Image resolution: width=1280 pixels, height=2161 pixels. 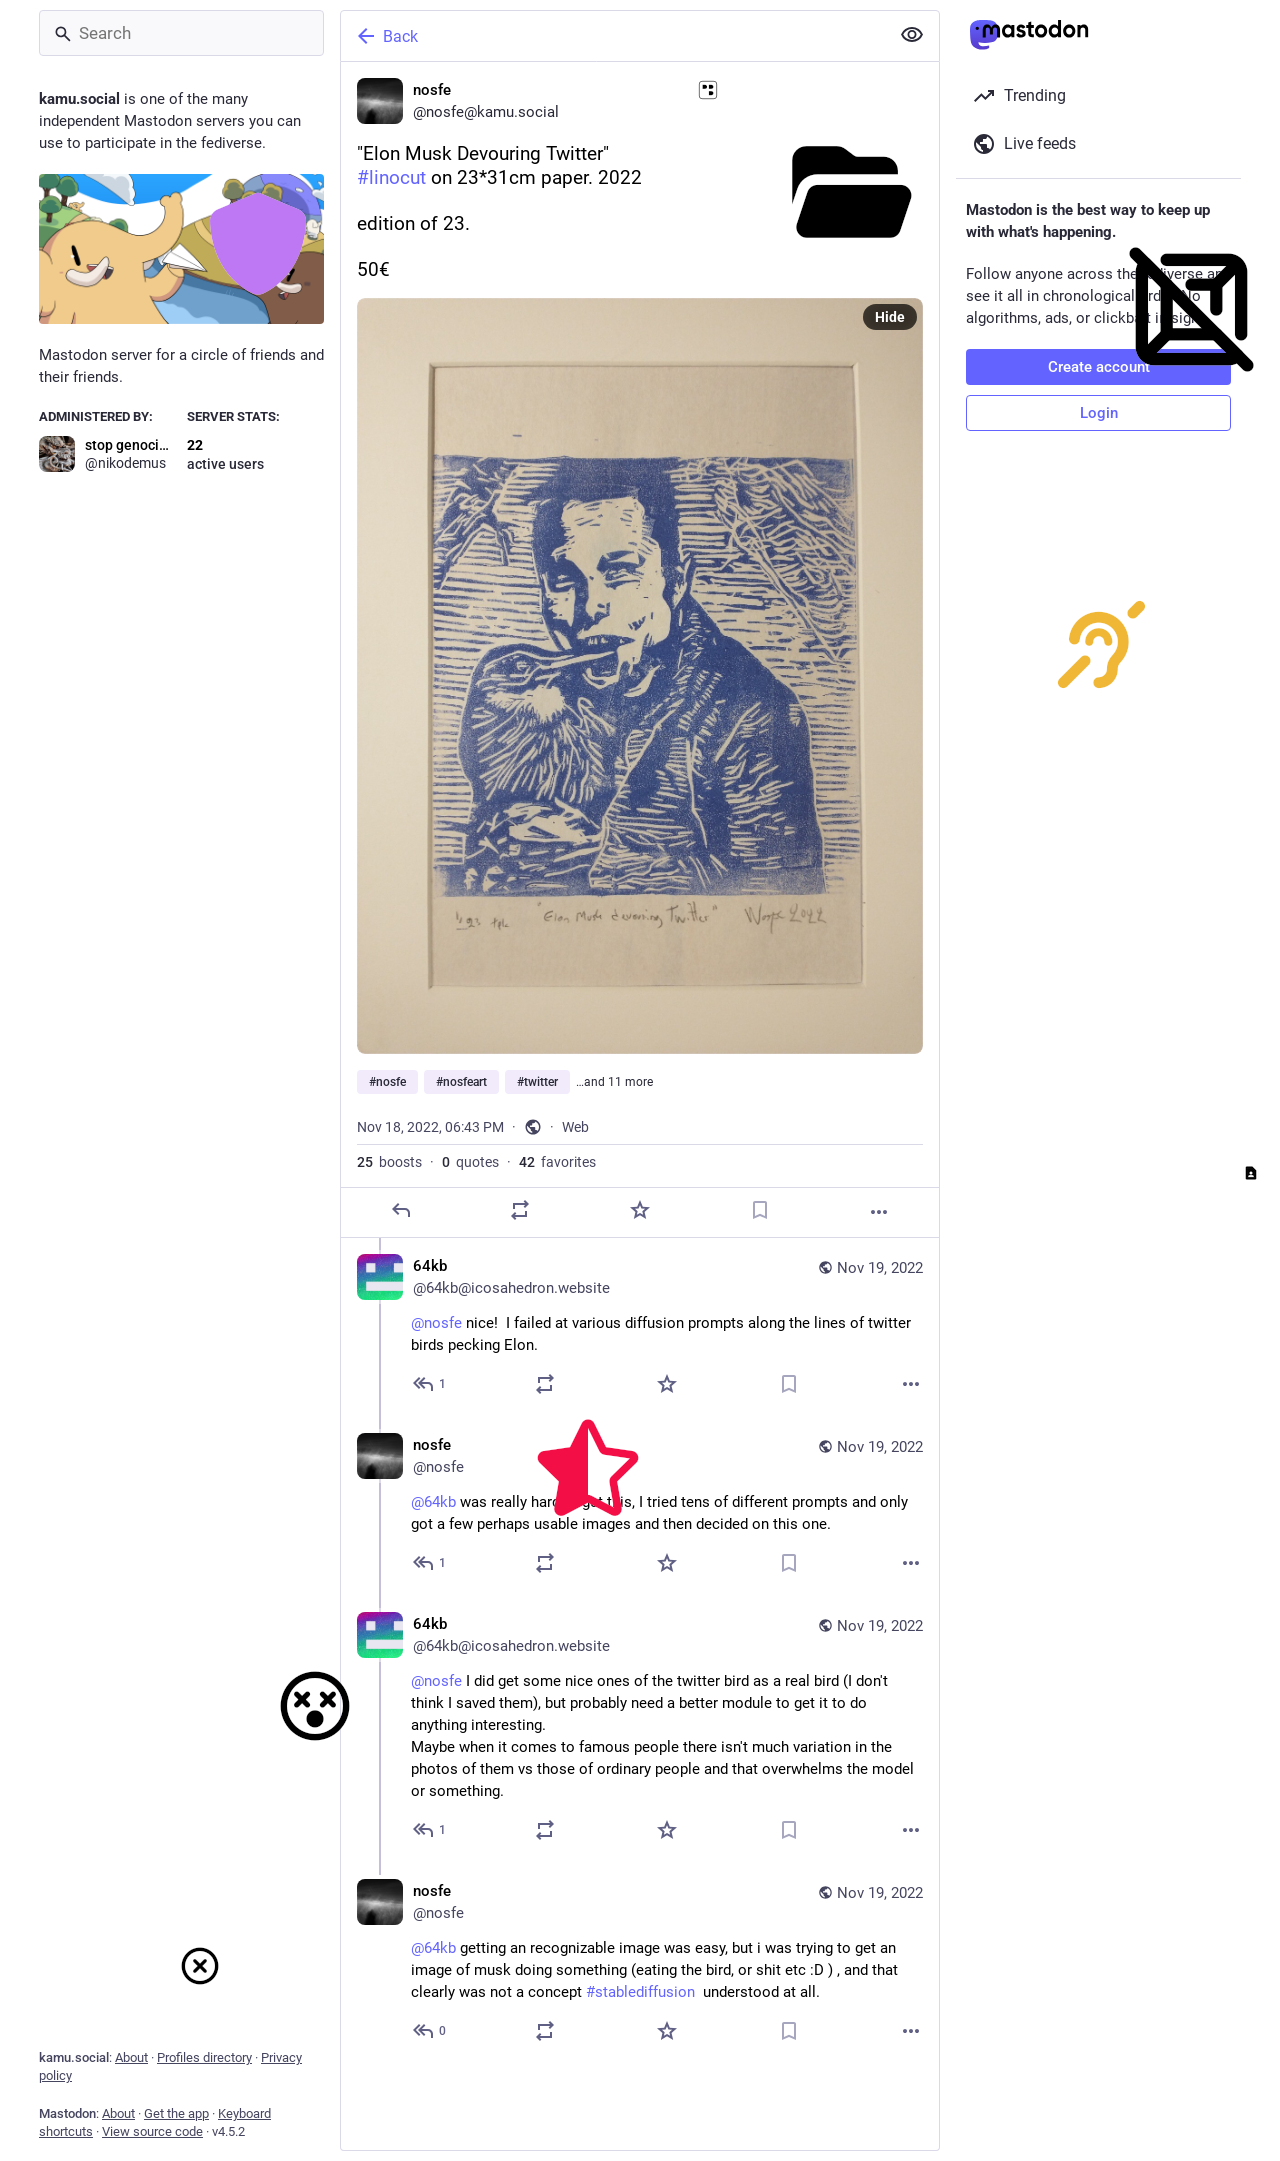 What do you see at coordinates (848, 195) in the screenshot?
I see `open folder to view contents` at bounding box center [848, 195].